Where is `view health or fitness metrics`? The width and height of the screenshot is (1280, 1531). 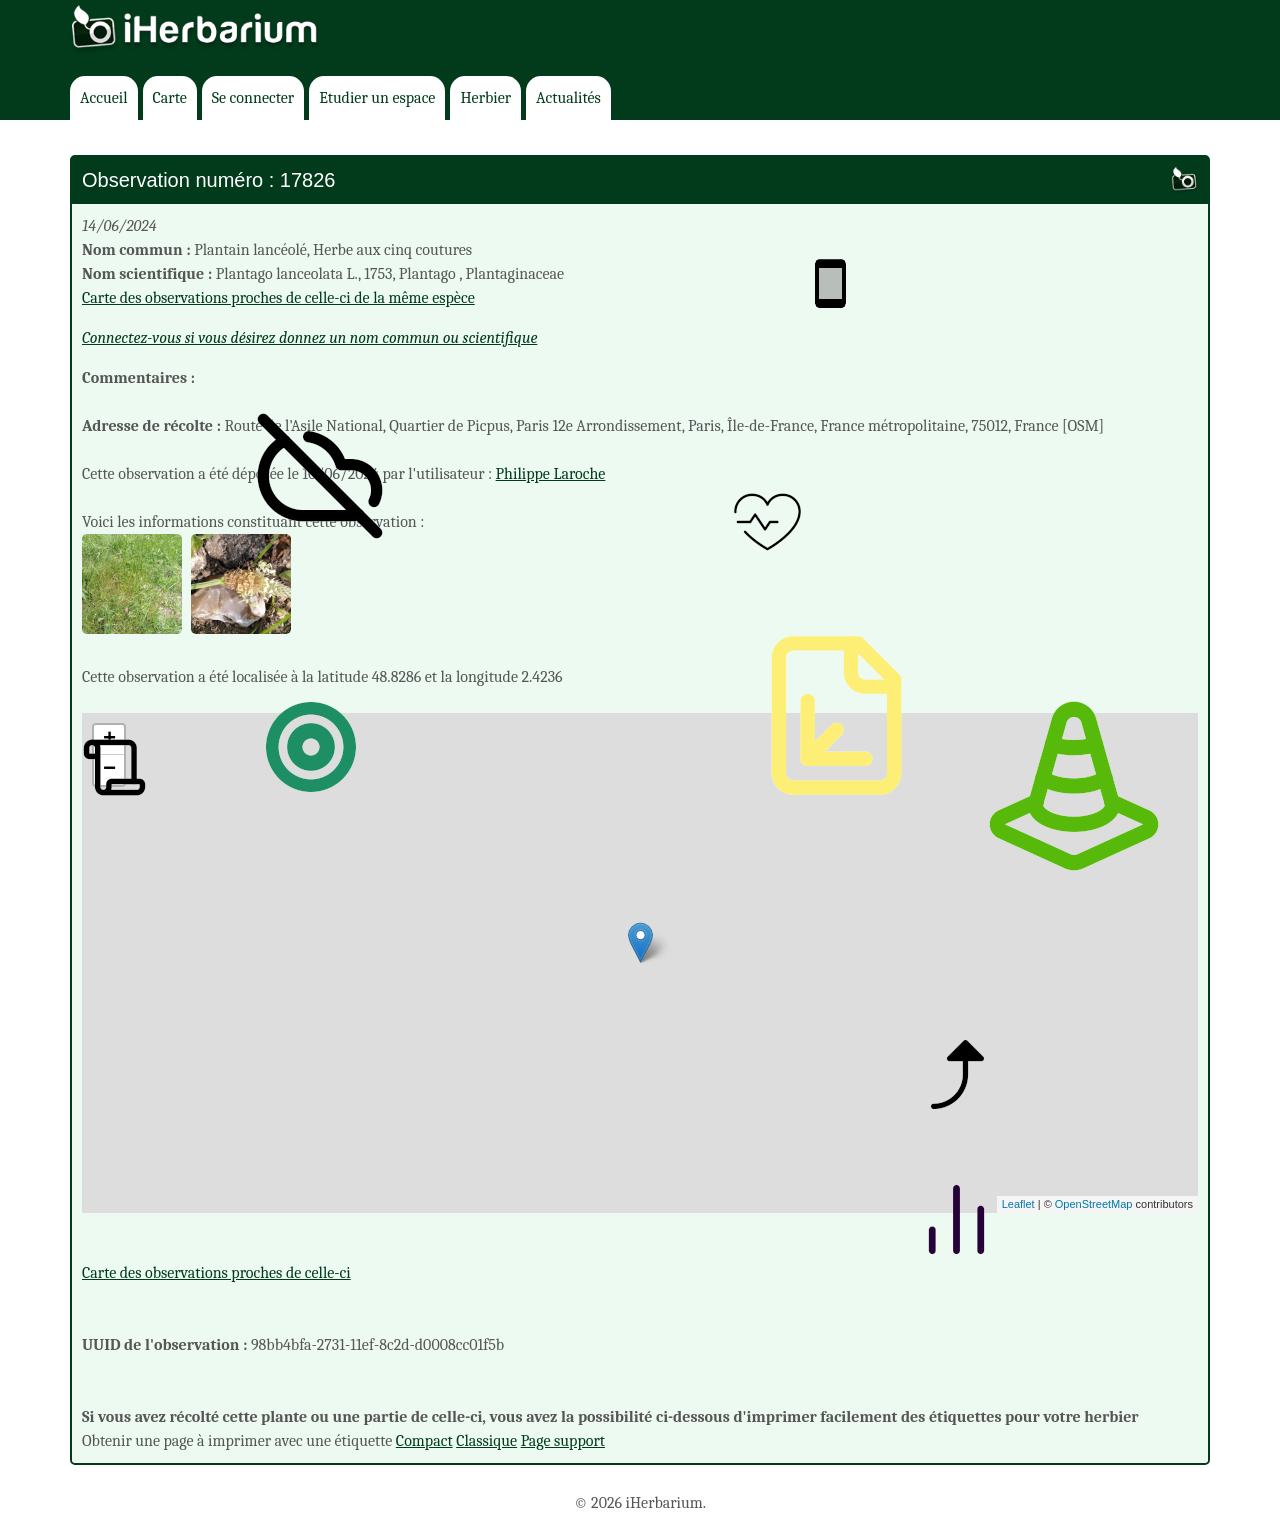 view health or fitness metrics is located at coordinates (767, 519).